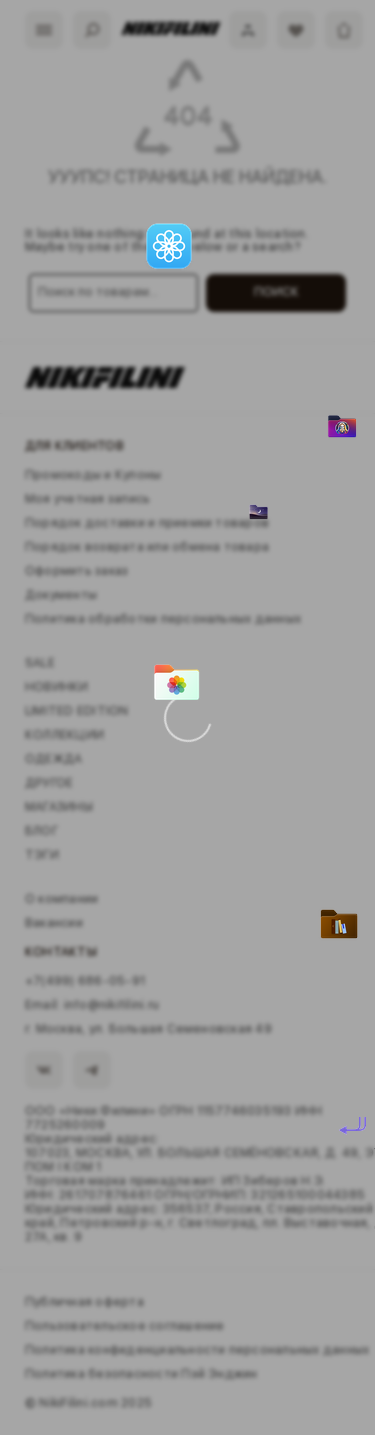 This screenshot has width=375, height=1435. Describe the element at coordinates (258, 512) in the screenshot. I see `open pictures folder` at that location.